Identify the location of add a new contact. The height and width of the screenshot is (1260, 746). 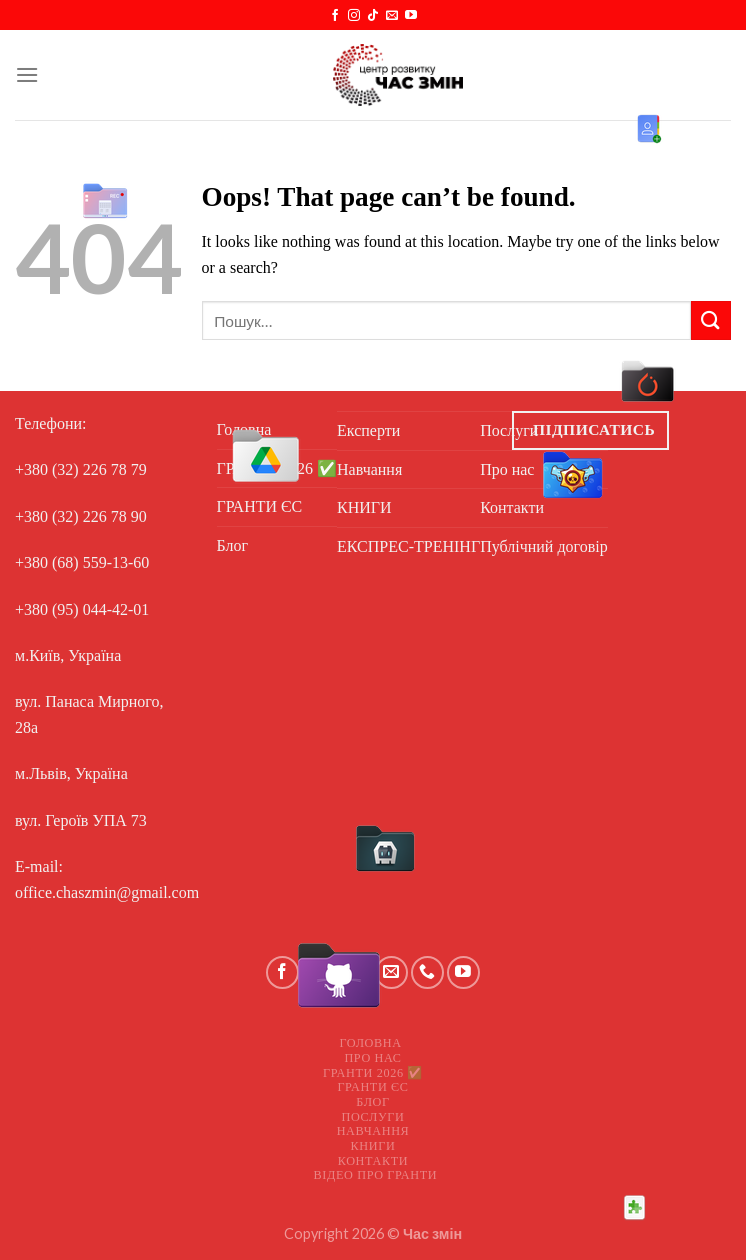
(648, 128).